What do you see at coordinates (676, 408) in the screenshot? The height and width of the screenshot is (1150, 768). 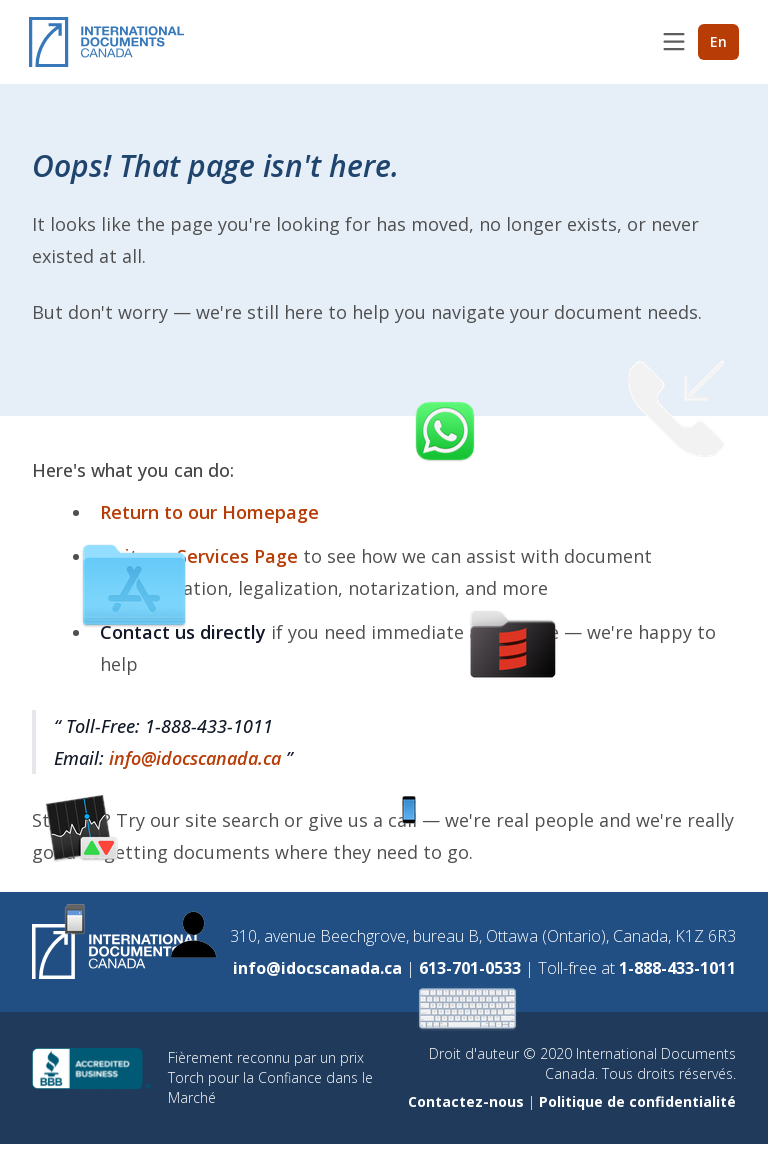 I see `incoming call notification` at bounding box center [676, 408].